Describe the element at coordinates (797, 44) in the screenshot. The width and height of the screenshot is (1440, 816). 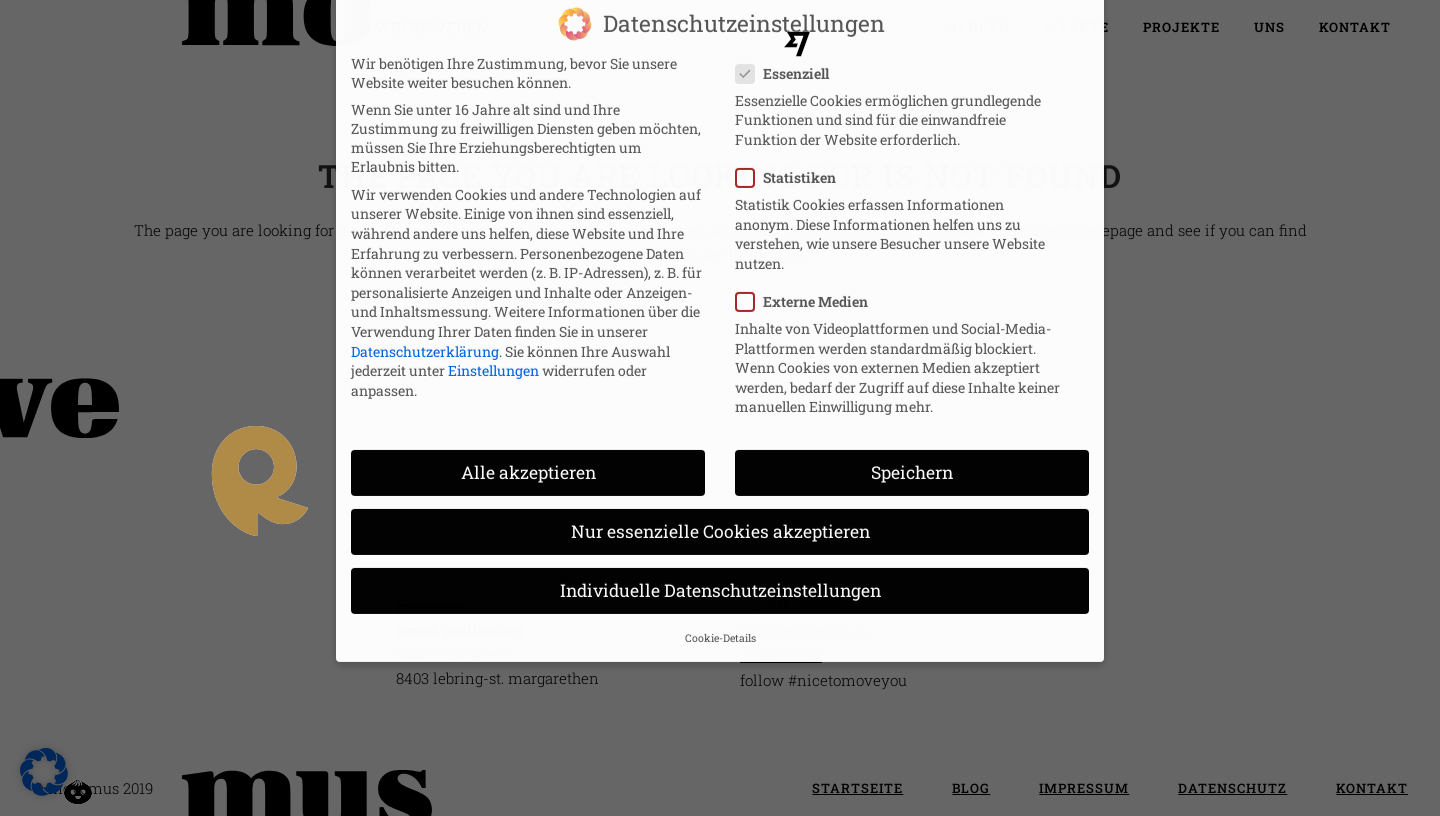
I see `open the Wise money transfer app` at that location.